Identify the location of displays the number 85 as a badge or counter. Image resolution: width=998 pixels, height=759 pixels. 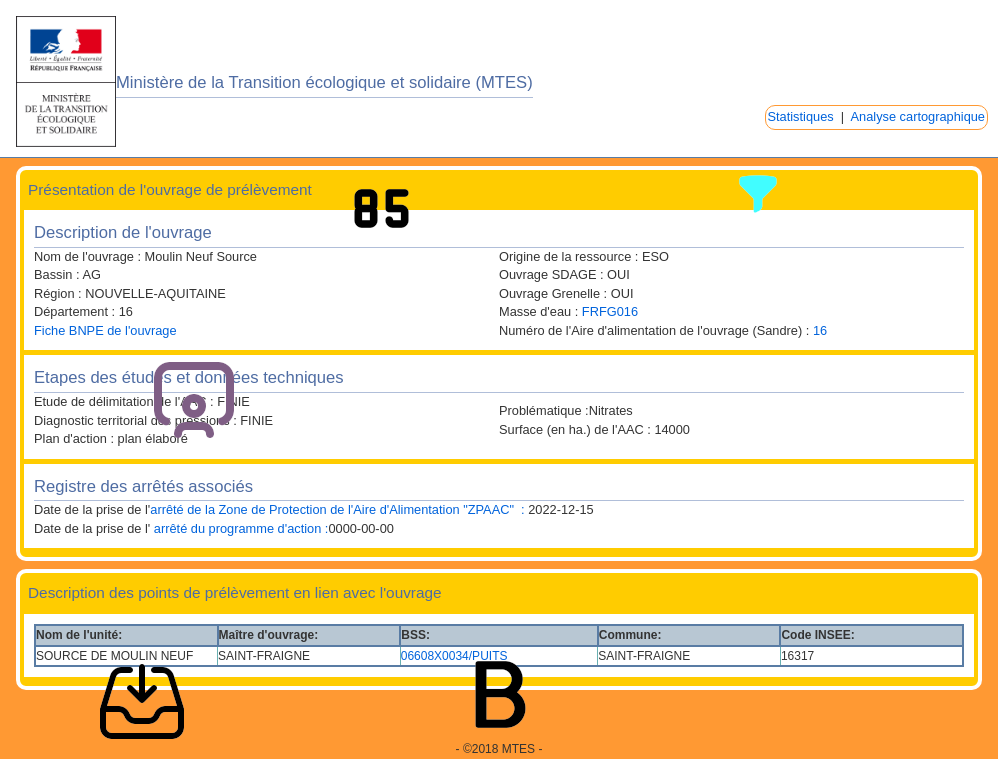
(381, 208).